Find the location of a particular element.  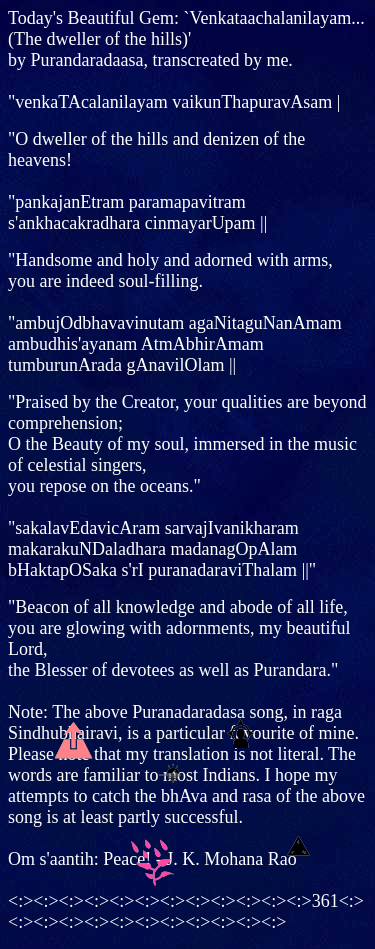

view ocean or maritime content is located at coordinates (170, 772).